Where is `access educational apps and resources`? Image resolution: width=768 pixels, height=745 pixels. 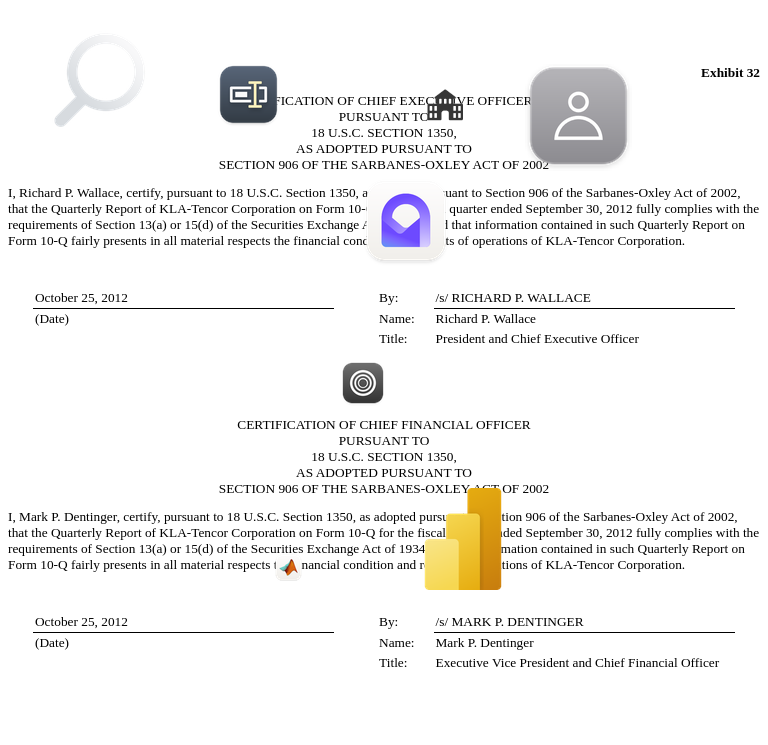 access educational apps and resources is located at coordinates (444, 106).